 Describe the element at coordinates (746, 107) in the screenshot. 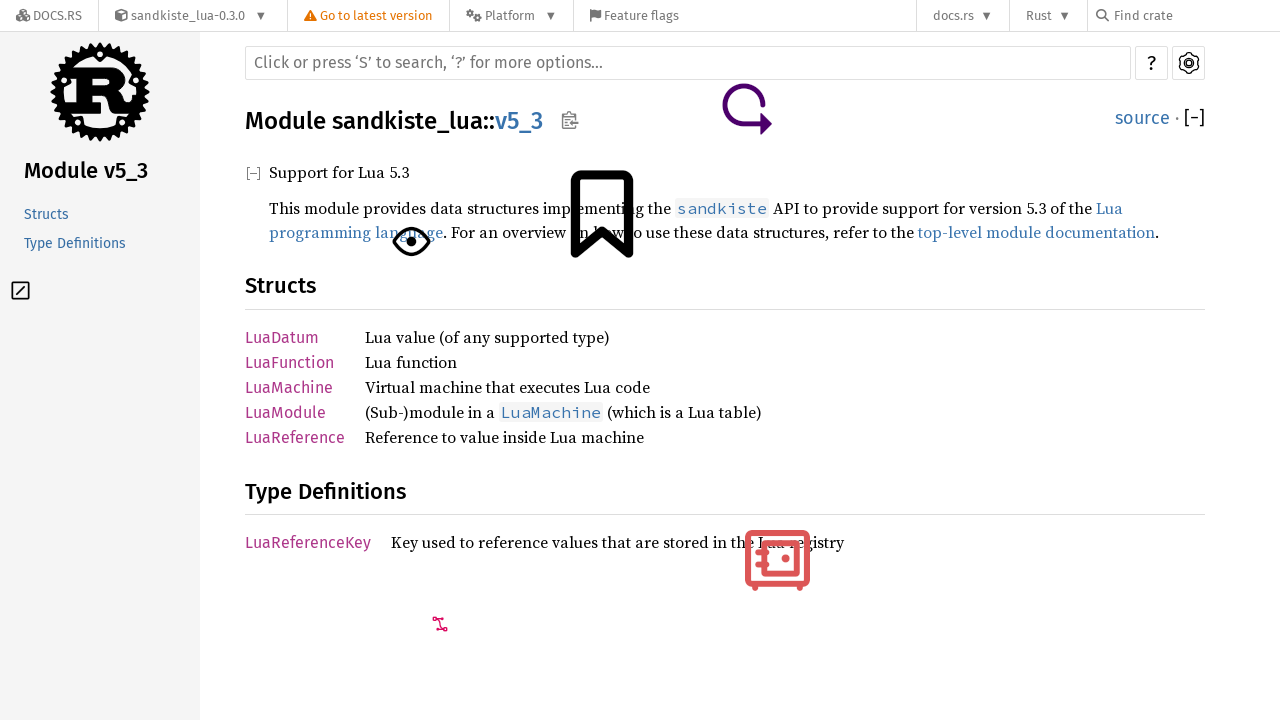

I see `repeat or iterate through items` at that location.